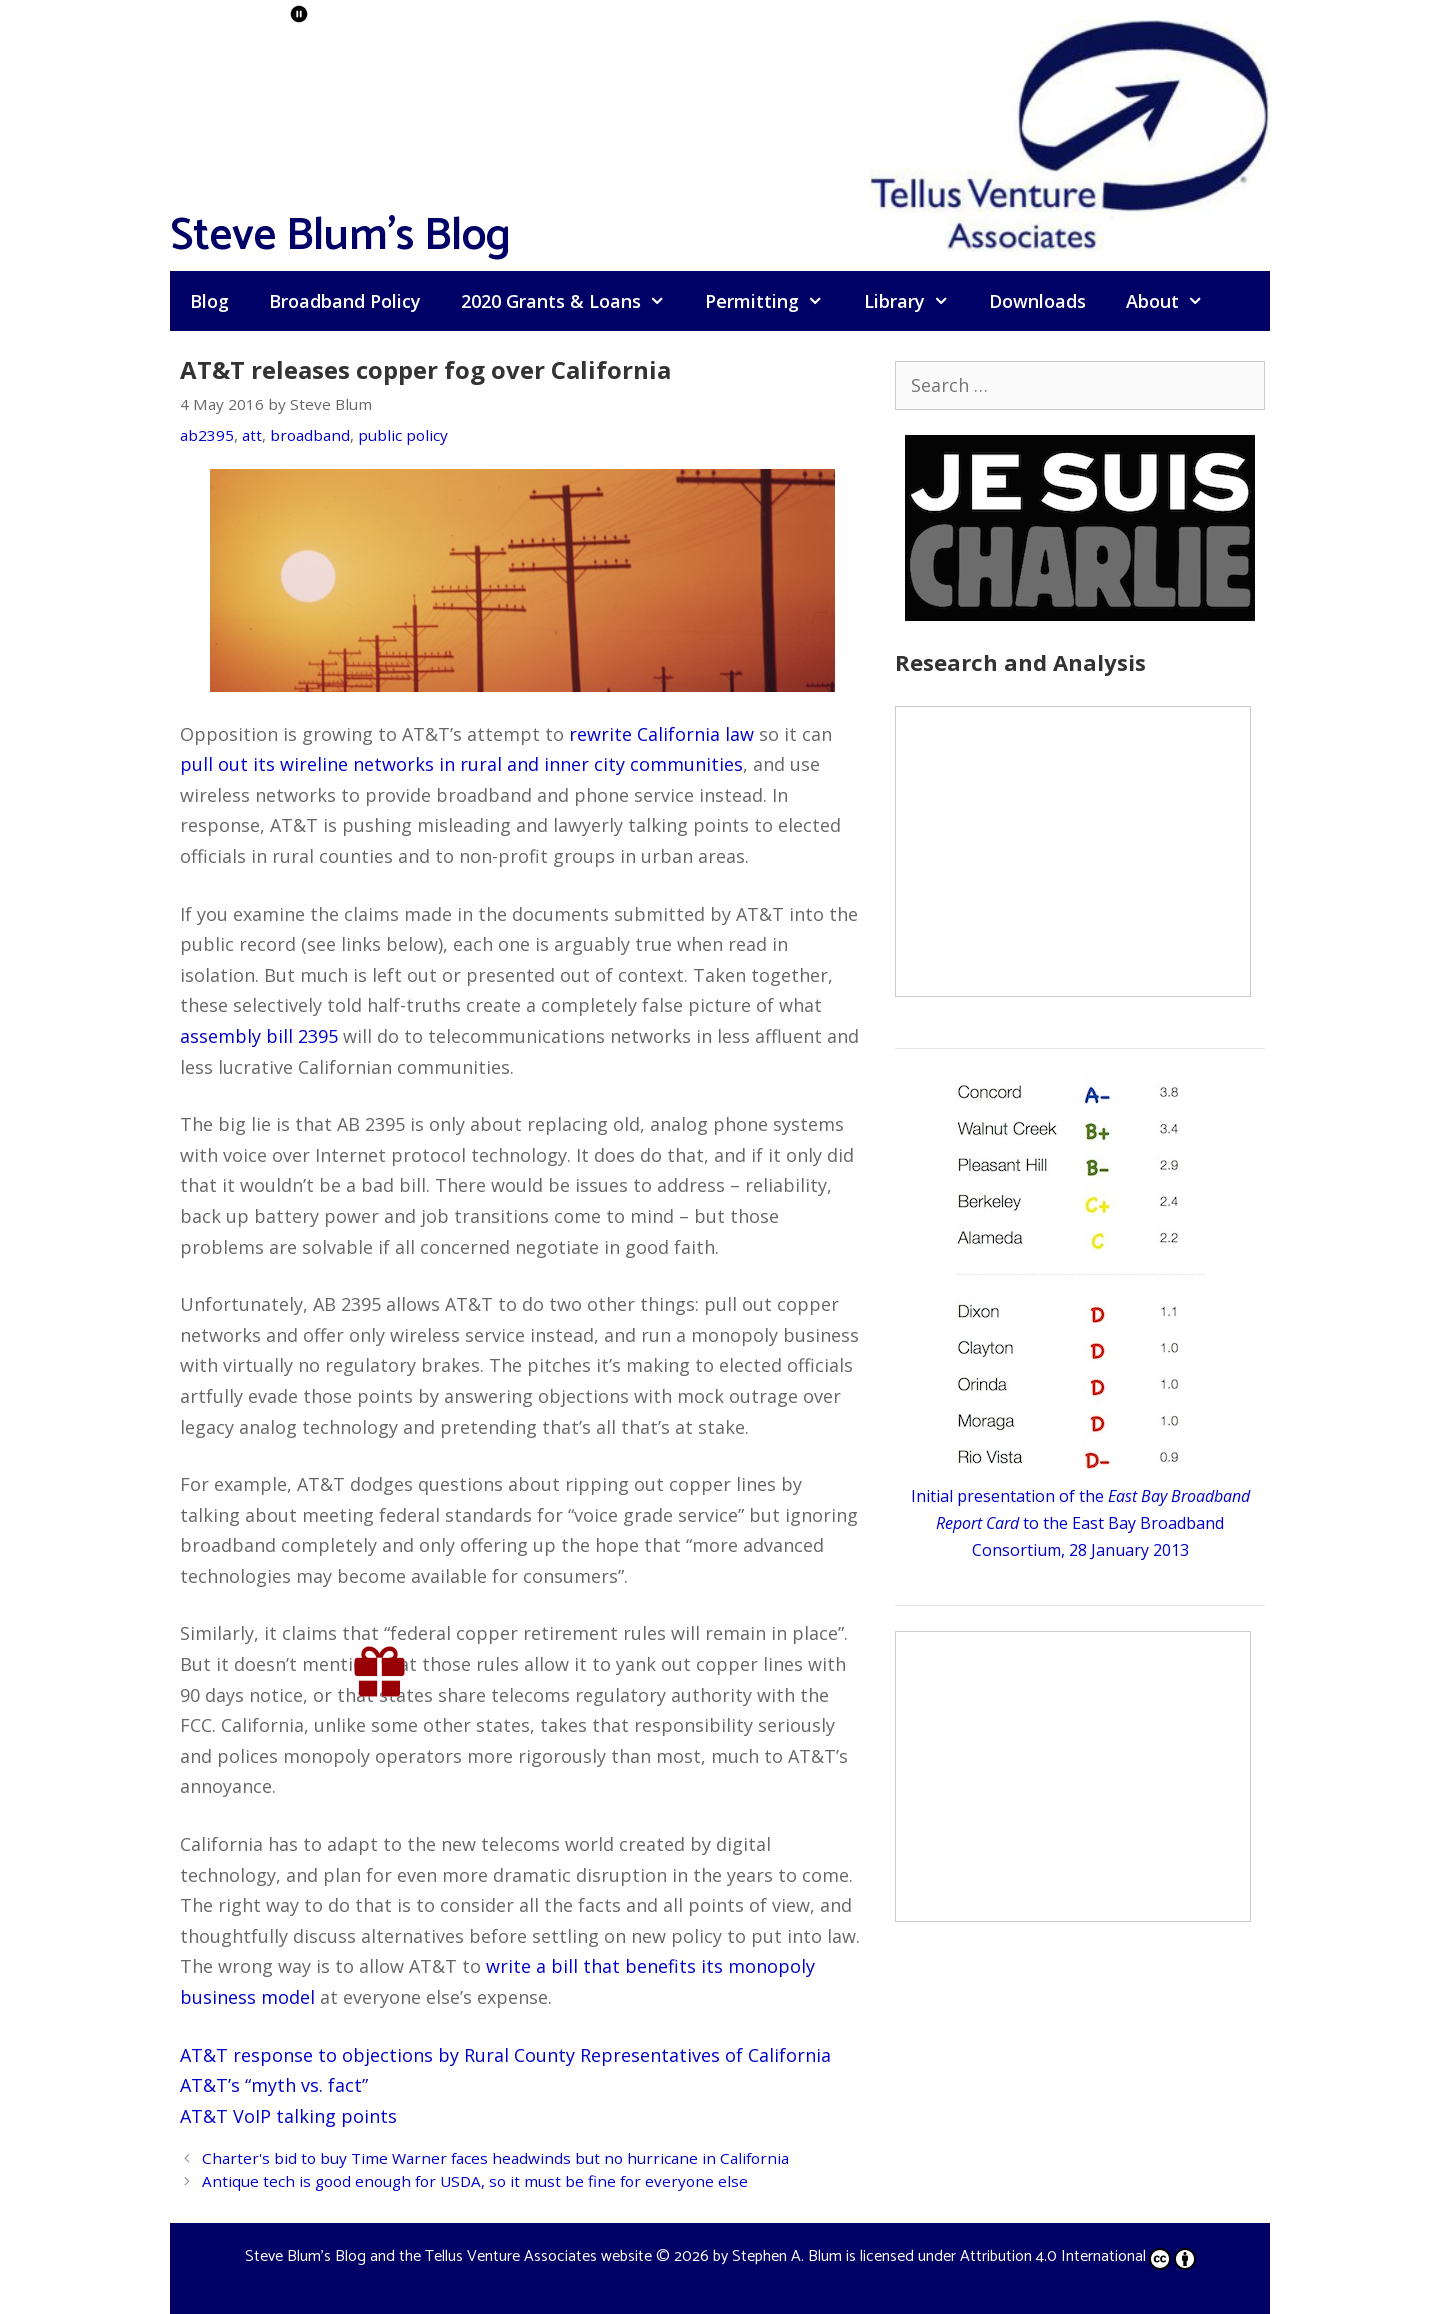 The height and width of the screenshot is (2314, 1440). I want to click on access gifts or rewards, so click(379, 1671).